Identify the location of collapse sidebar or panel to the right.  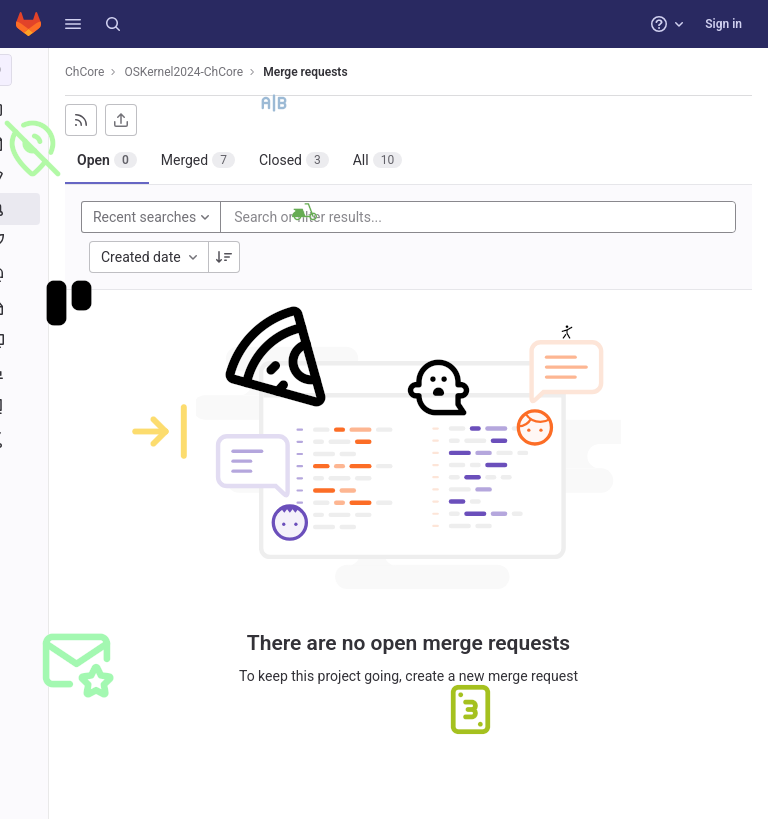
(159, 431).